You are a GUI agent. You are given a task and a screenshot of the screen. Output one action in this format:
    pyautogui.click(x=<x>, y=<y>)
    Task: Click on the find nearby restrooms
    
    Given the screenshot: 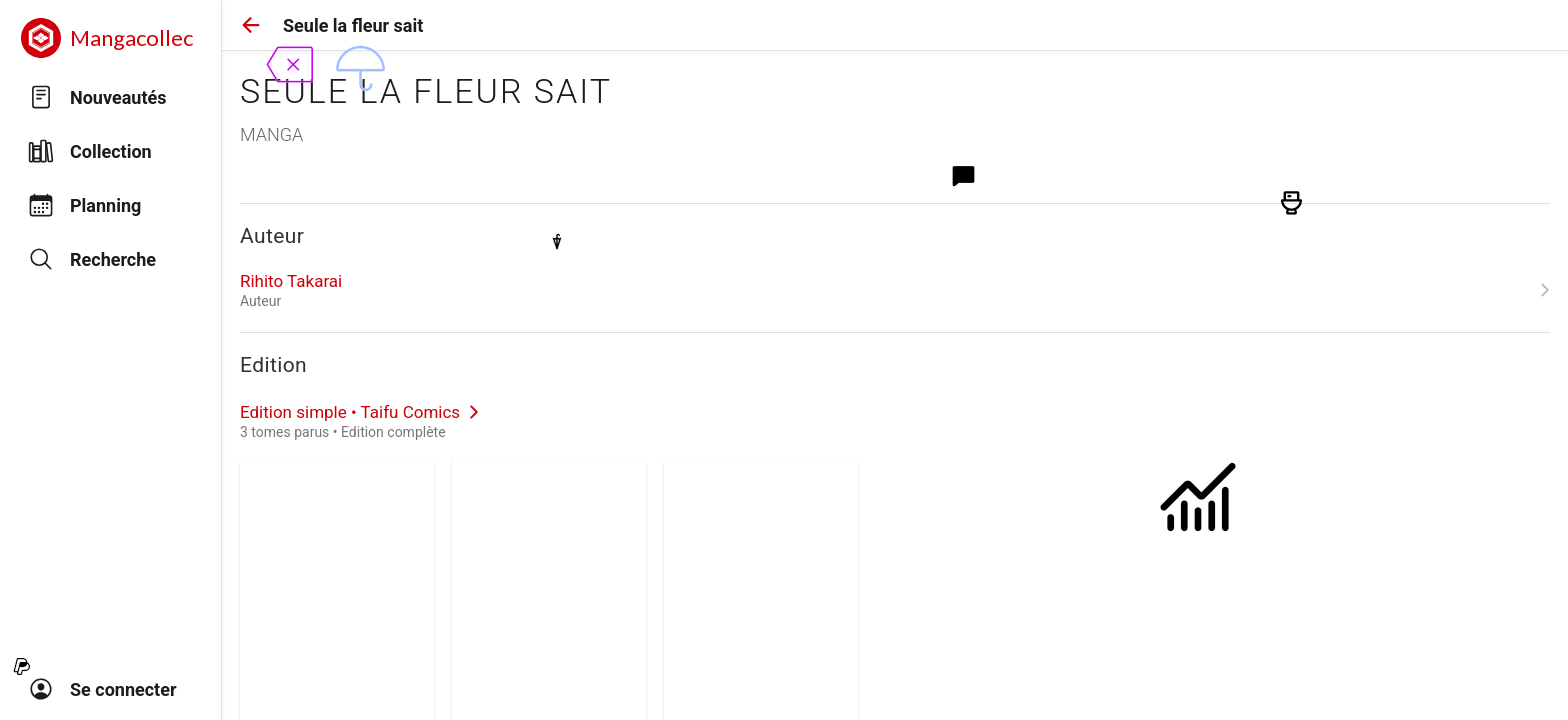 What is the action you would take?
    pyautogui.click(x=1291, y=202)
    